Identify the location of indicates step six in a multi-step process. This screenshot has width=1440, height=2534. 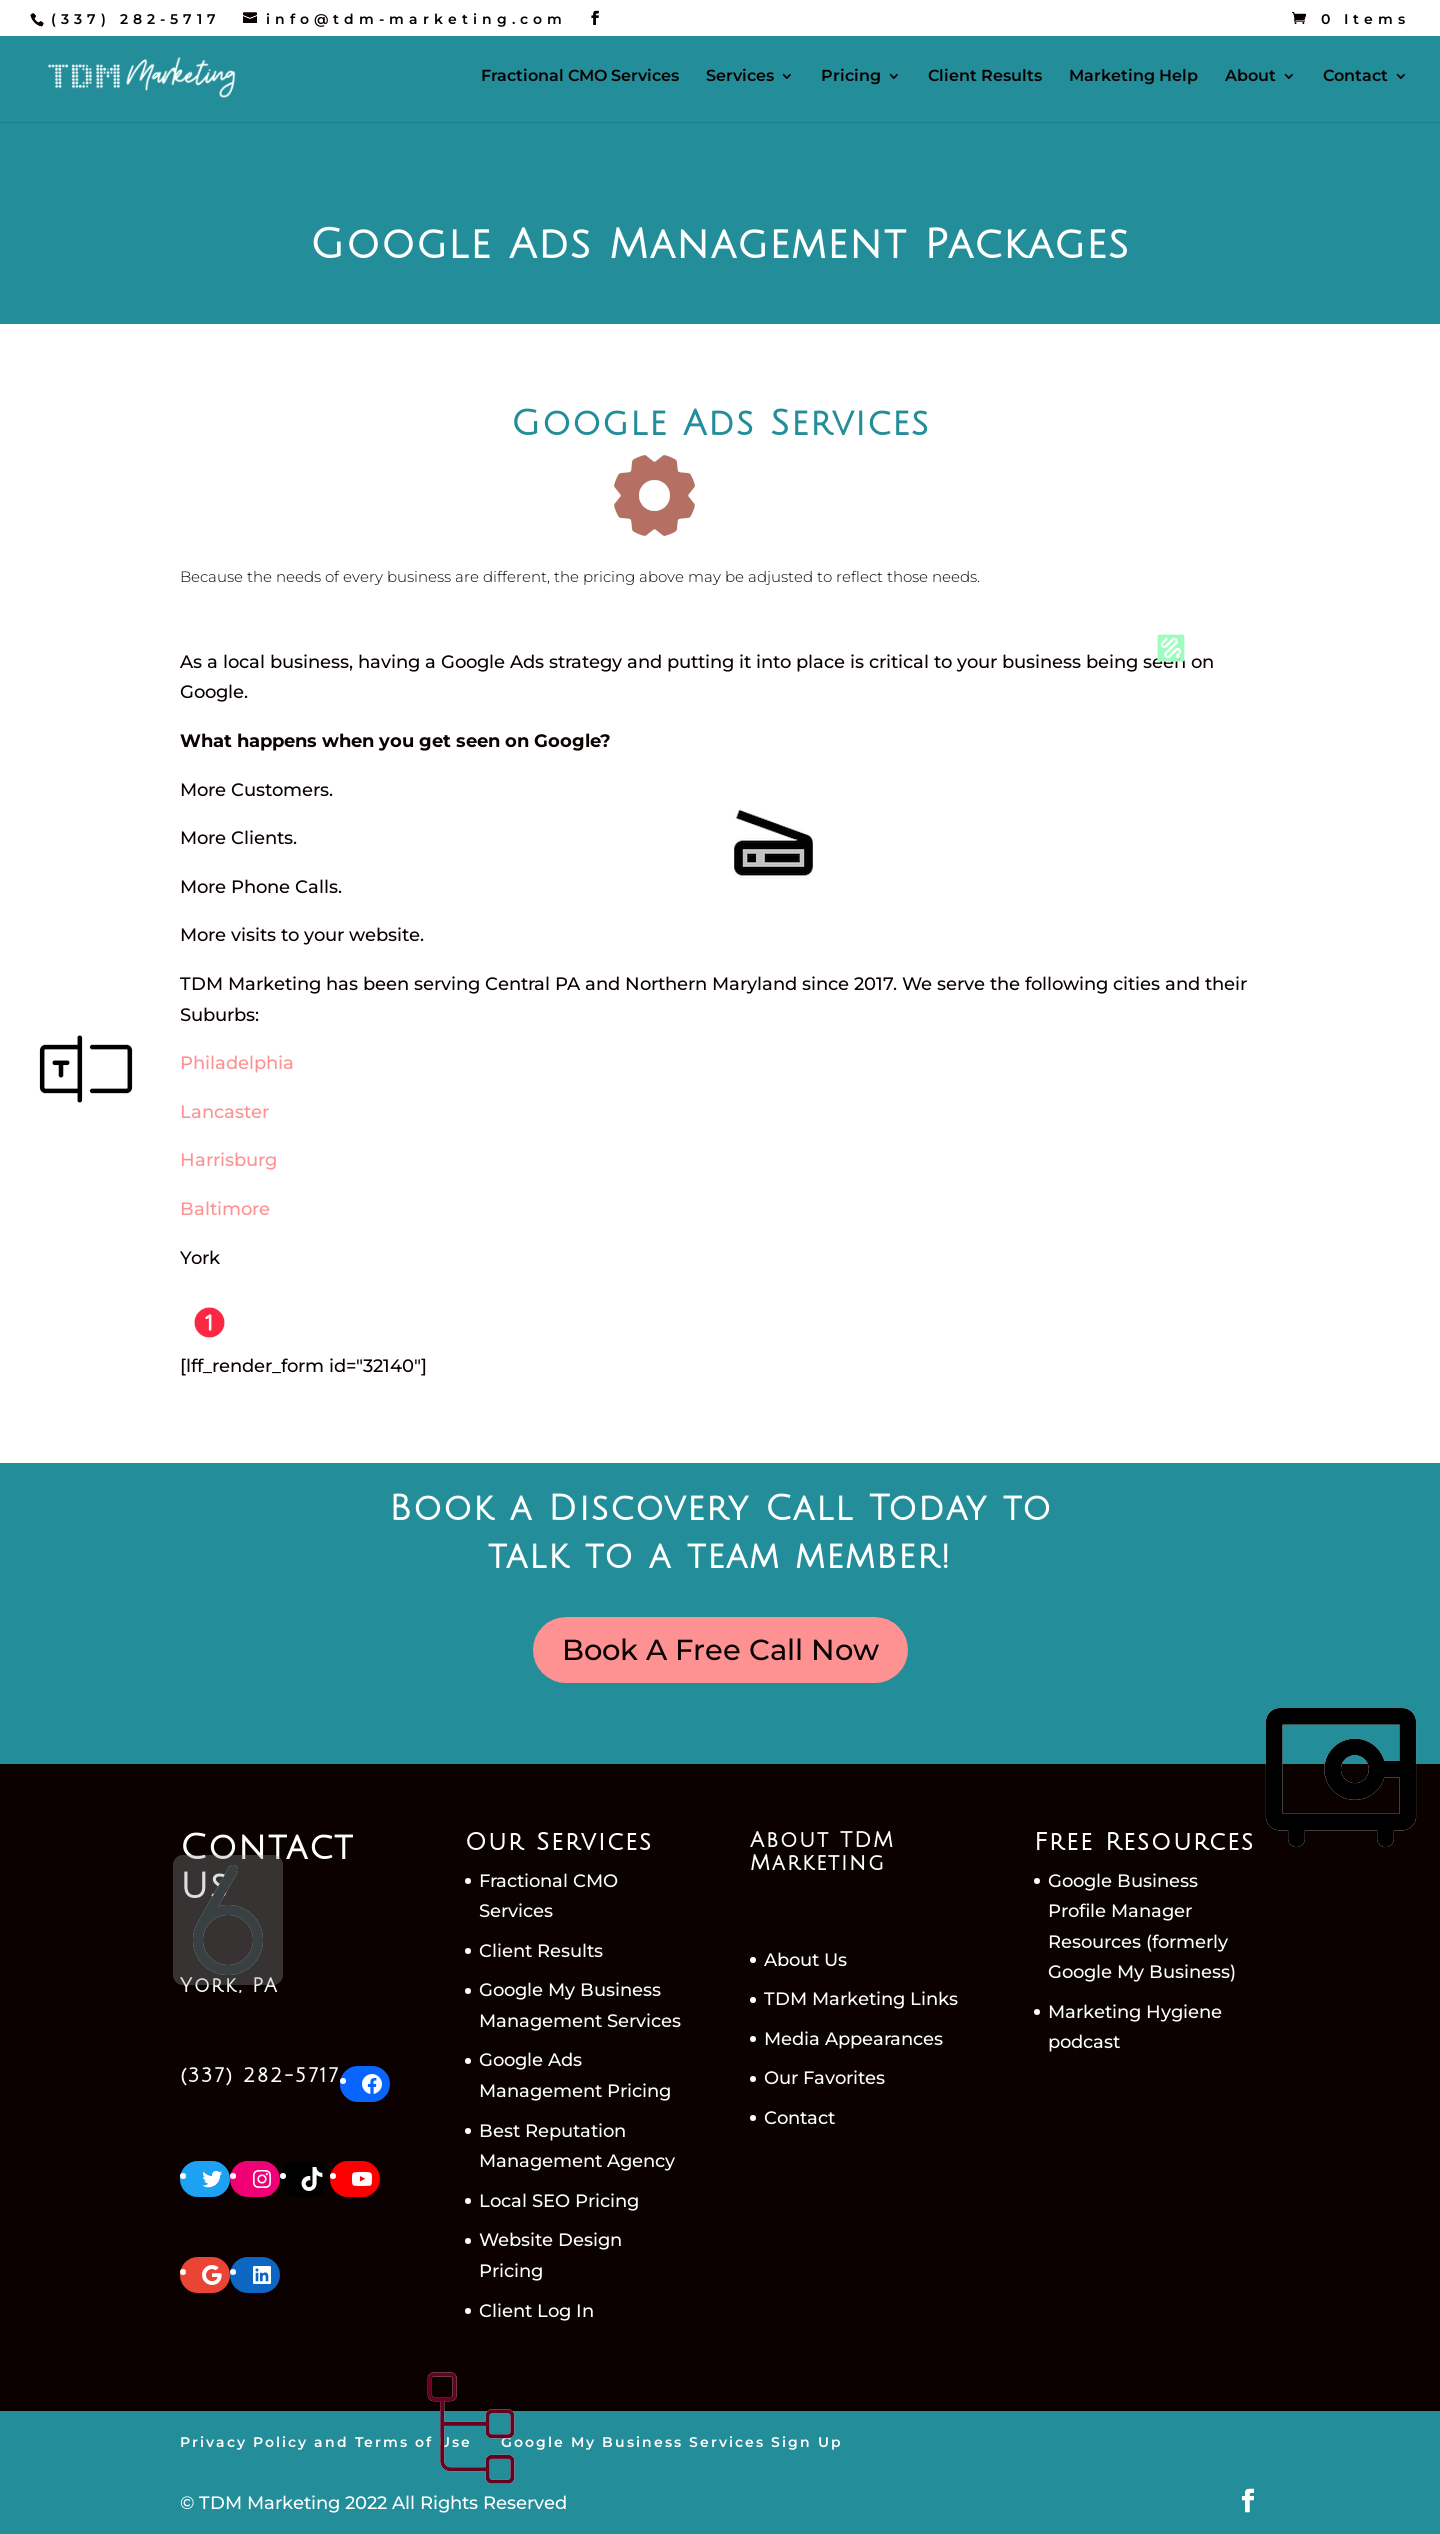
(228, 1920).